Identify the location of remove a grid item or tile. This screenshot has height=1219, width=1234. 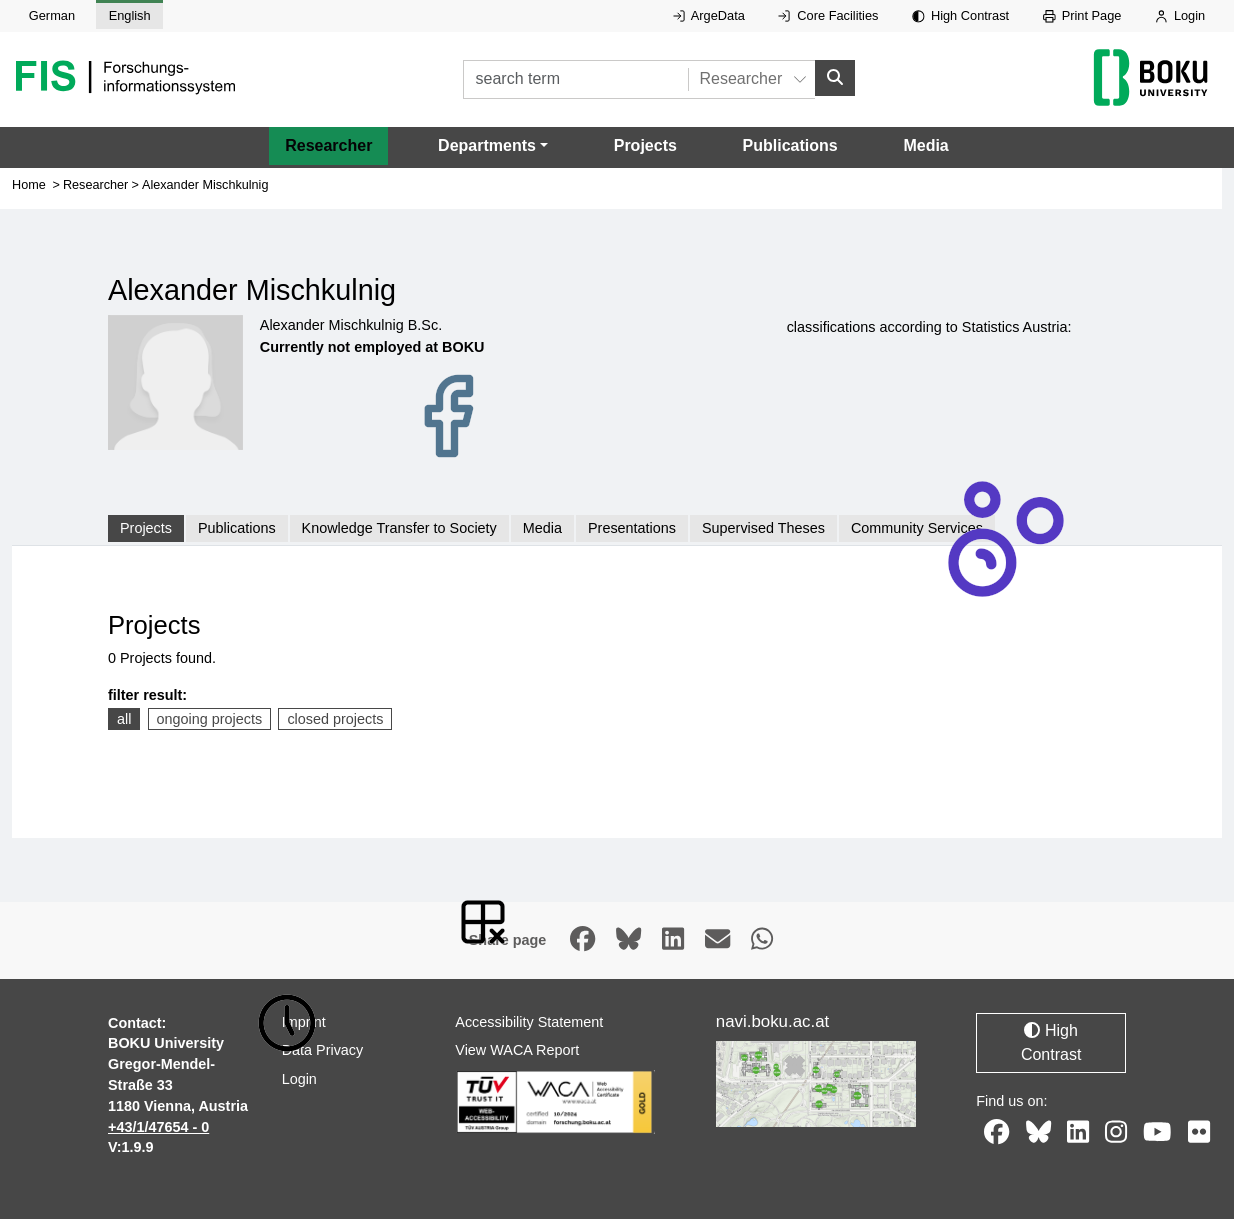
(483, 922).